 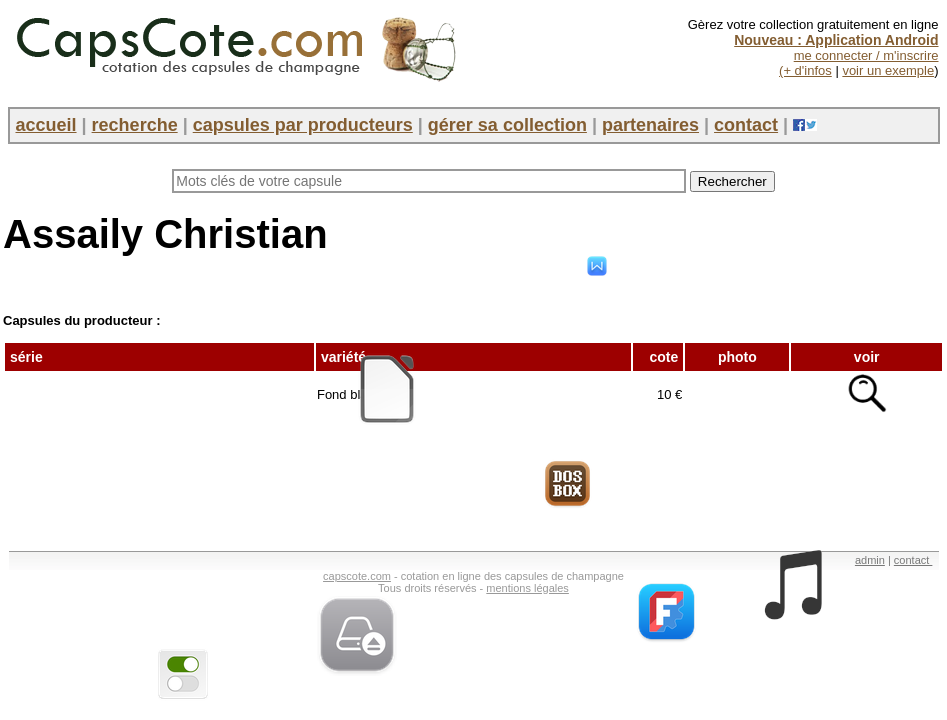 What do you see at coordinates (666, 611) in the screenshot?
I see `open FreeCAD application` at bounding box center [666, 611].